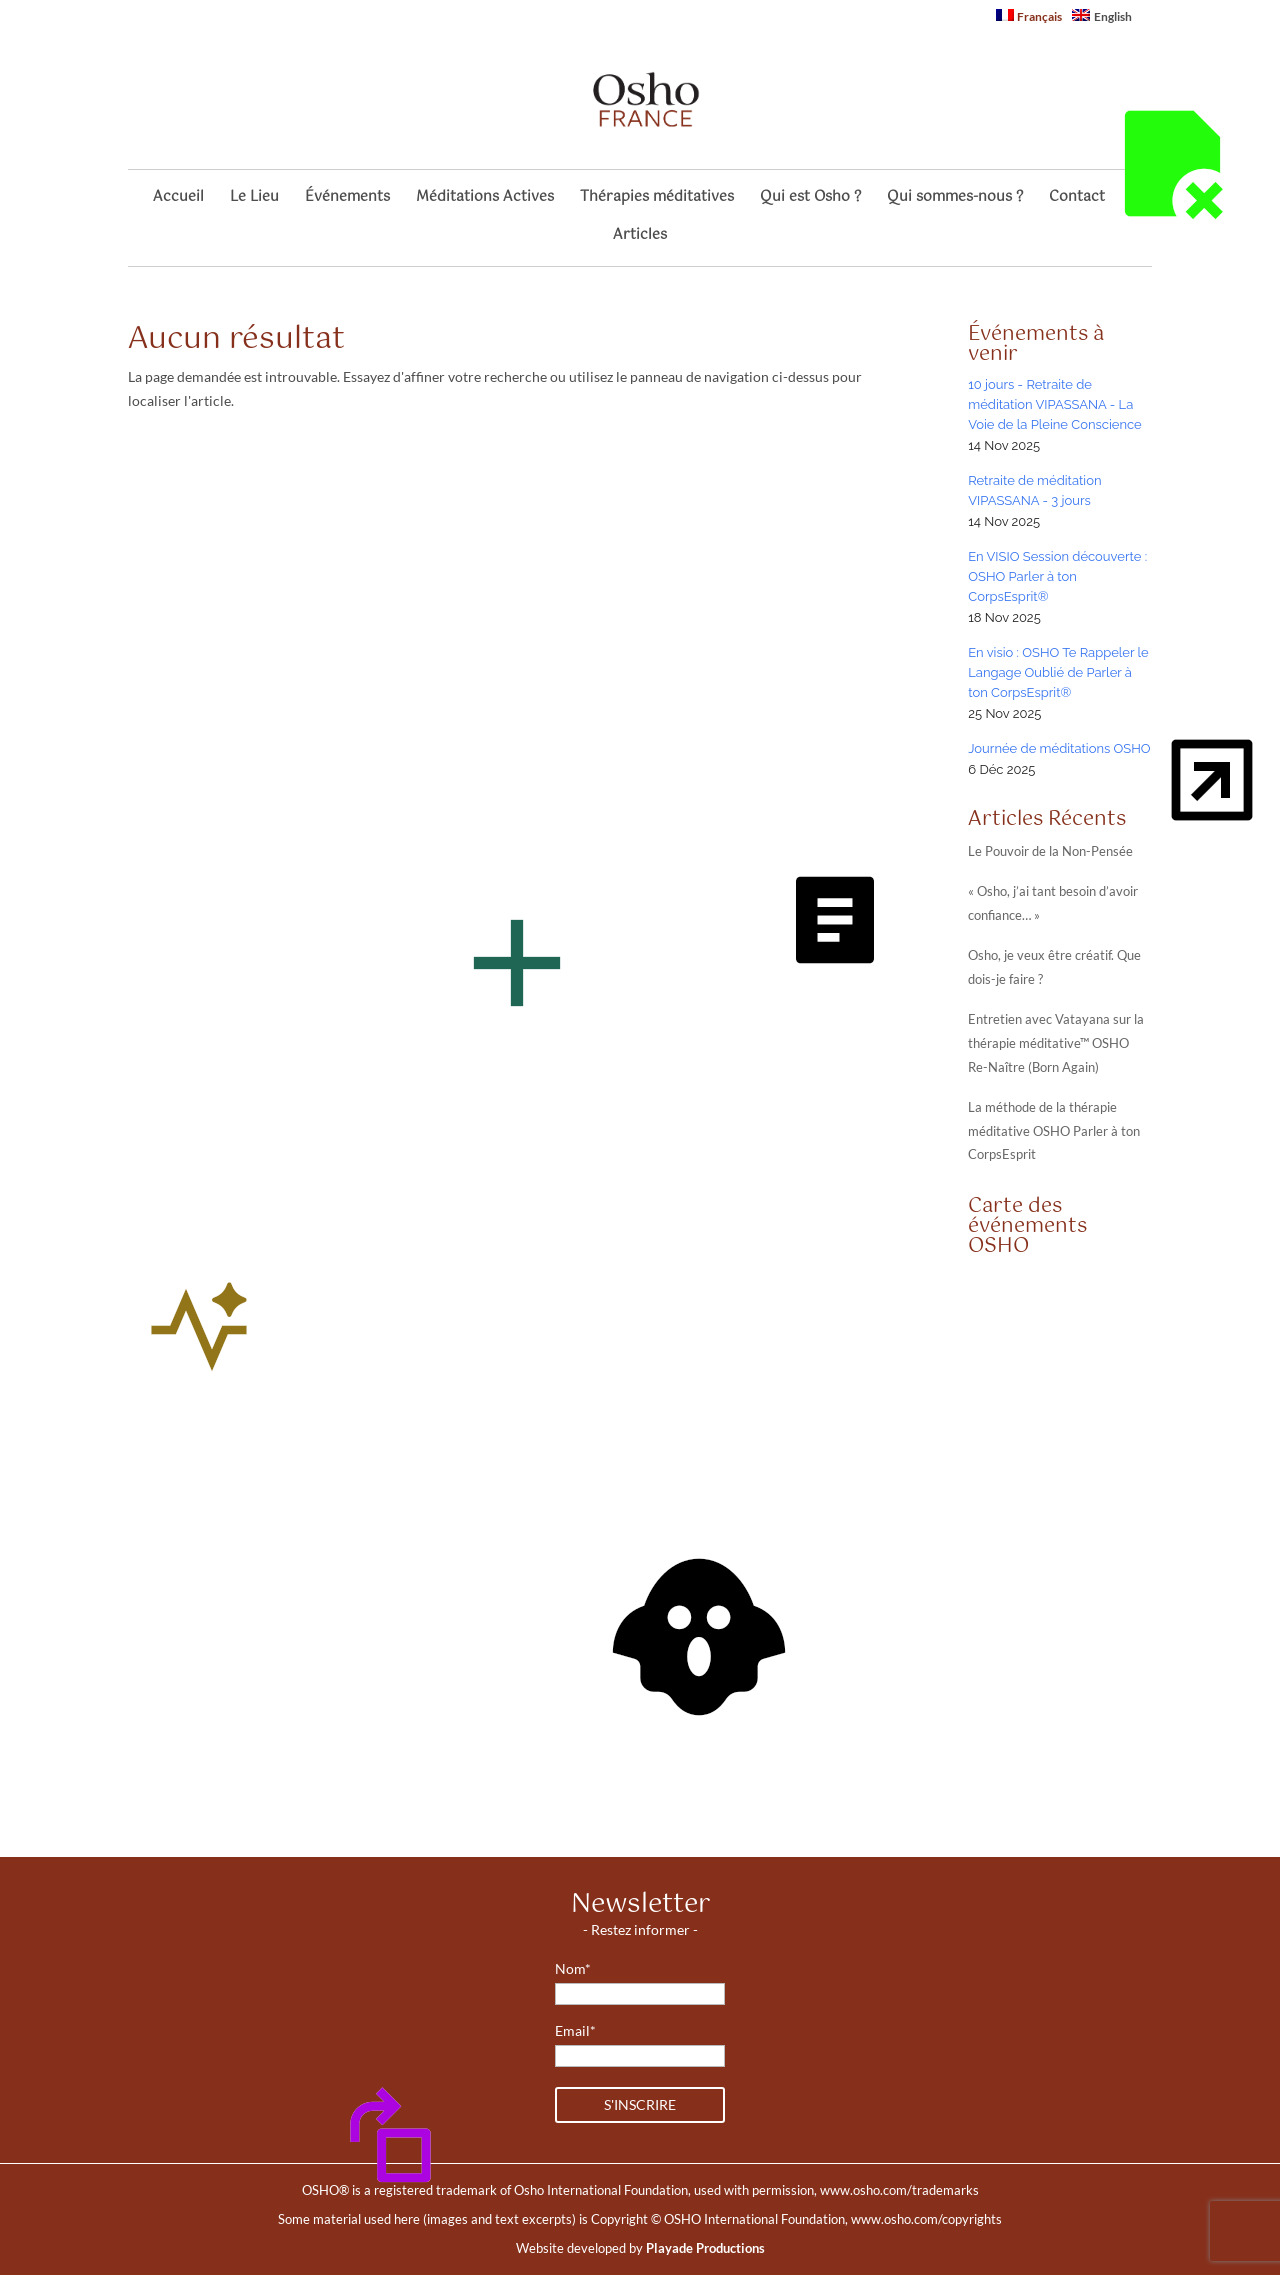 The image size is (1280, 2275). I want to click on close or dismiss the current file, so click(1172, 163).